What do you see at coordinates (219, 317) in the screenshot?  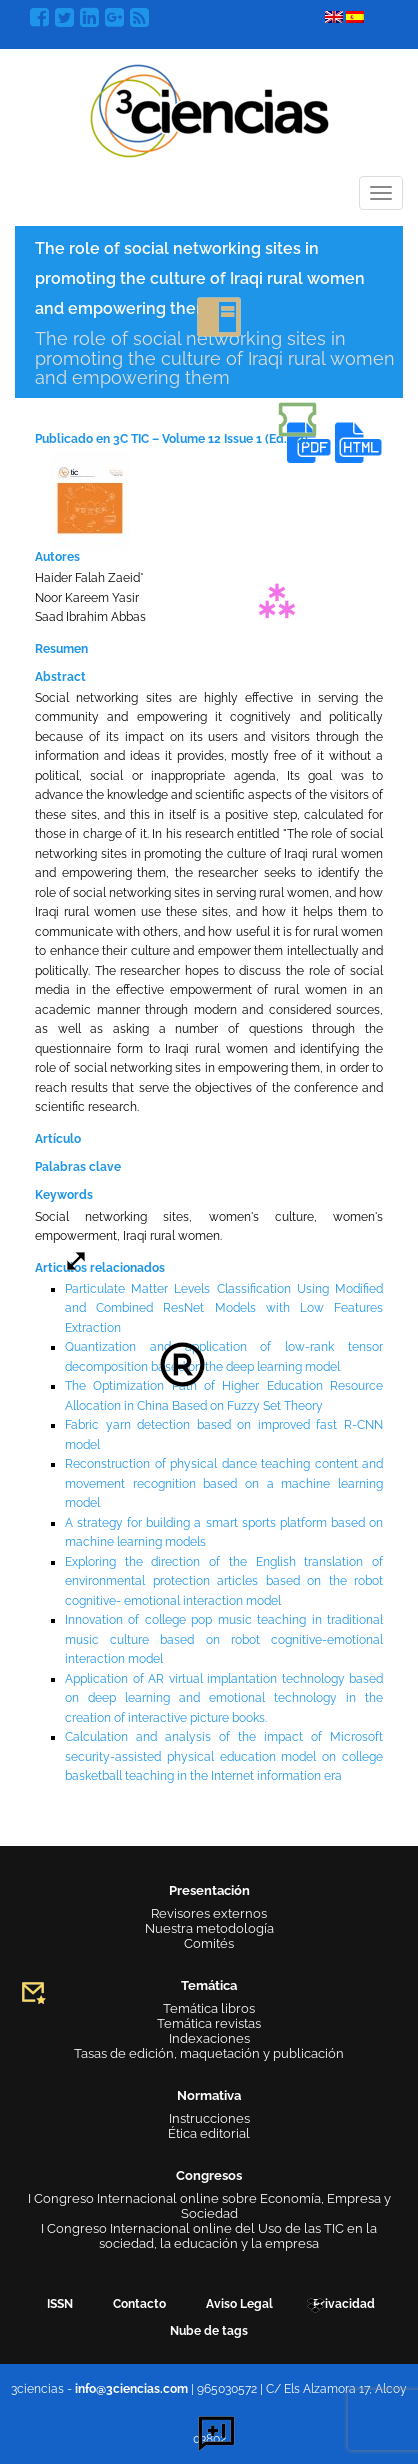 I see `open reading mode or e-reader` at bounding box center [219, 317].